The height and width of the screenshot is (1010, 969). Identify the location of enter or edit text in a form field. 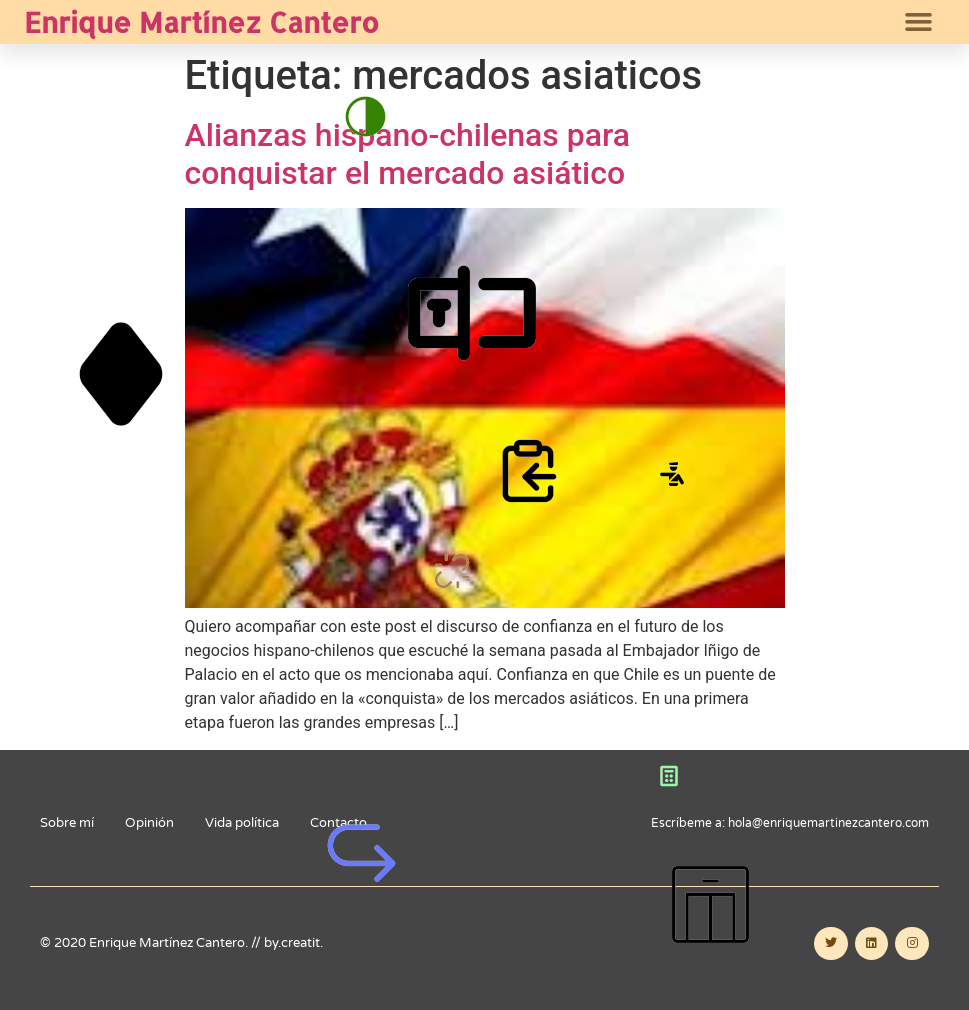
(472, 313).